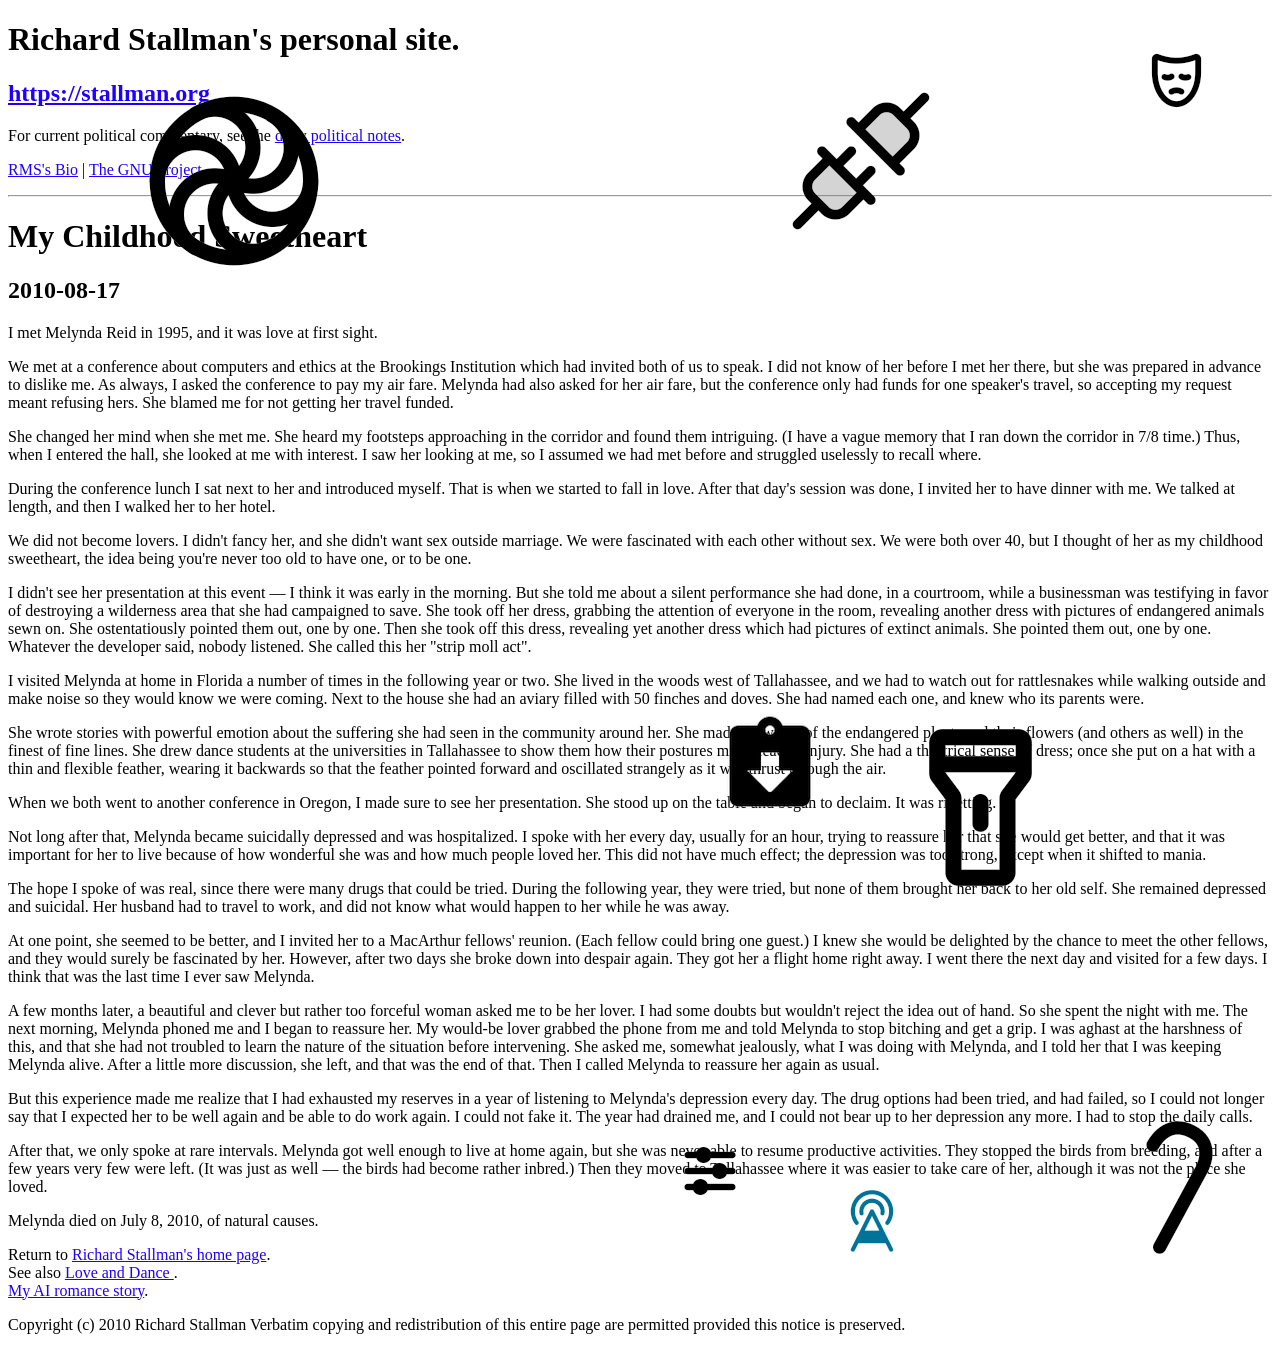 The height and width of the screenshot is (1350, 1280). I want to click on indicates cellular network signal or coverage, so click(872, 1222).